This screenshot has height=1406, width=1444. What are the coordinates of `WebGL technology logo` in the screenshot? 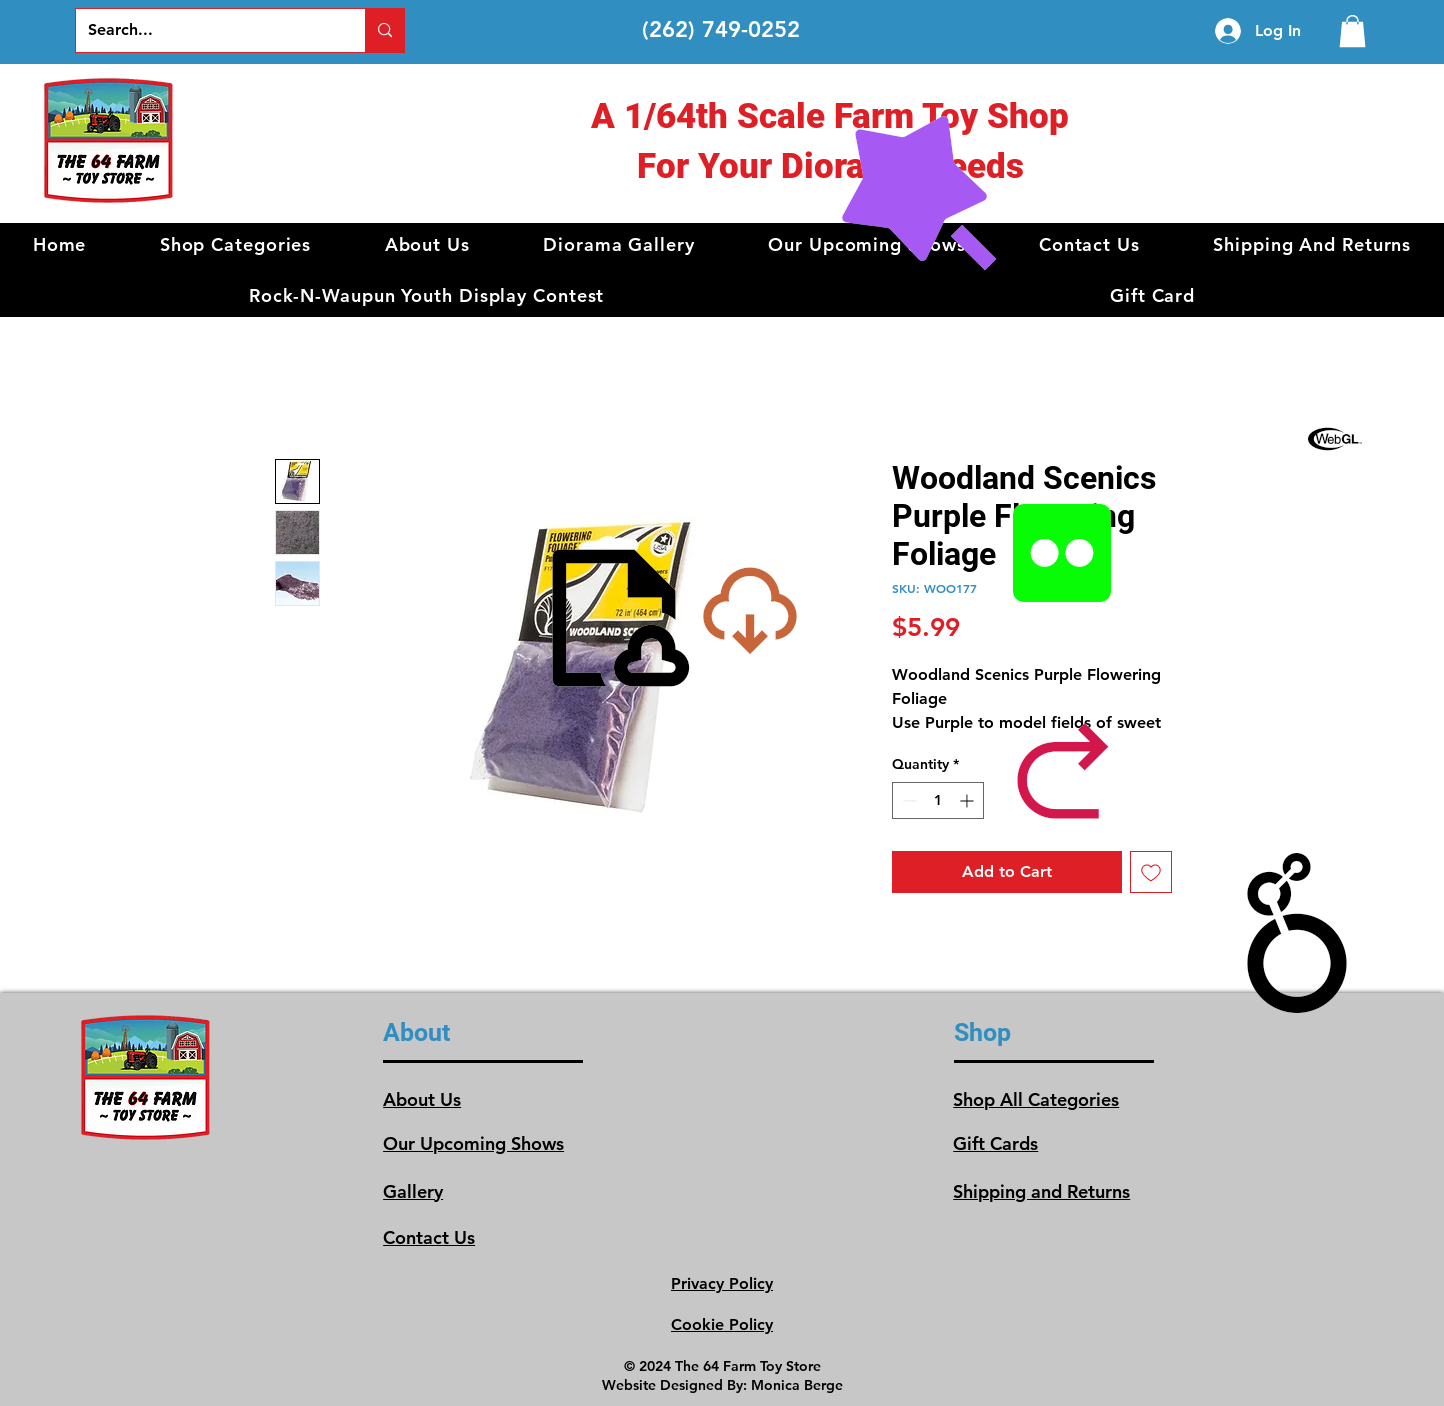 It's located at (1335, 439).